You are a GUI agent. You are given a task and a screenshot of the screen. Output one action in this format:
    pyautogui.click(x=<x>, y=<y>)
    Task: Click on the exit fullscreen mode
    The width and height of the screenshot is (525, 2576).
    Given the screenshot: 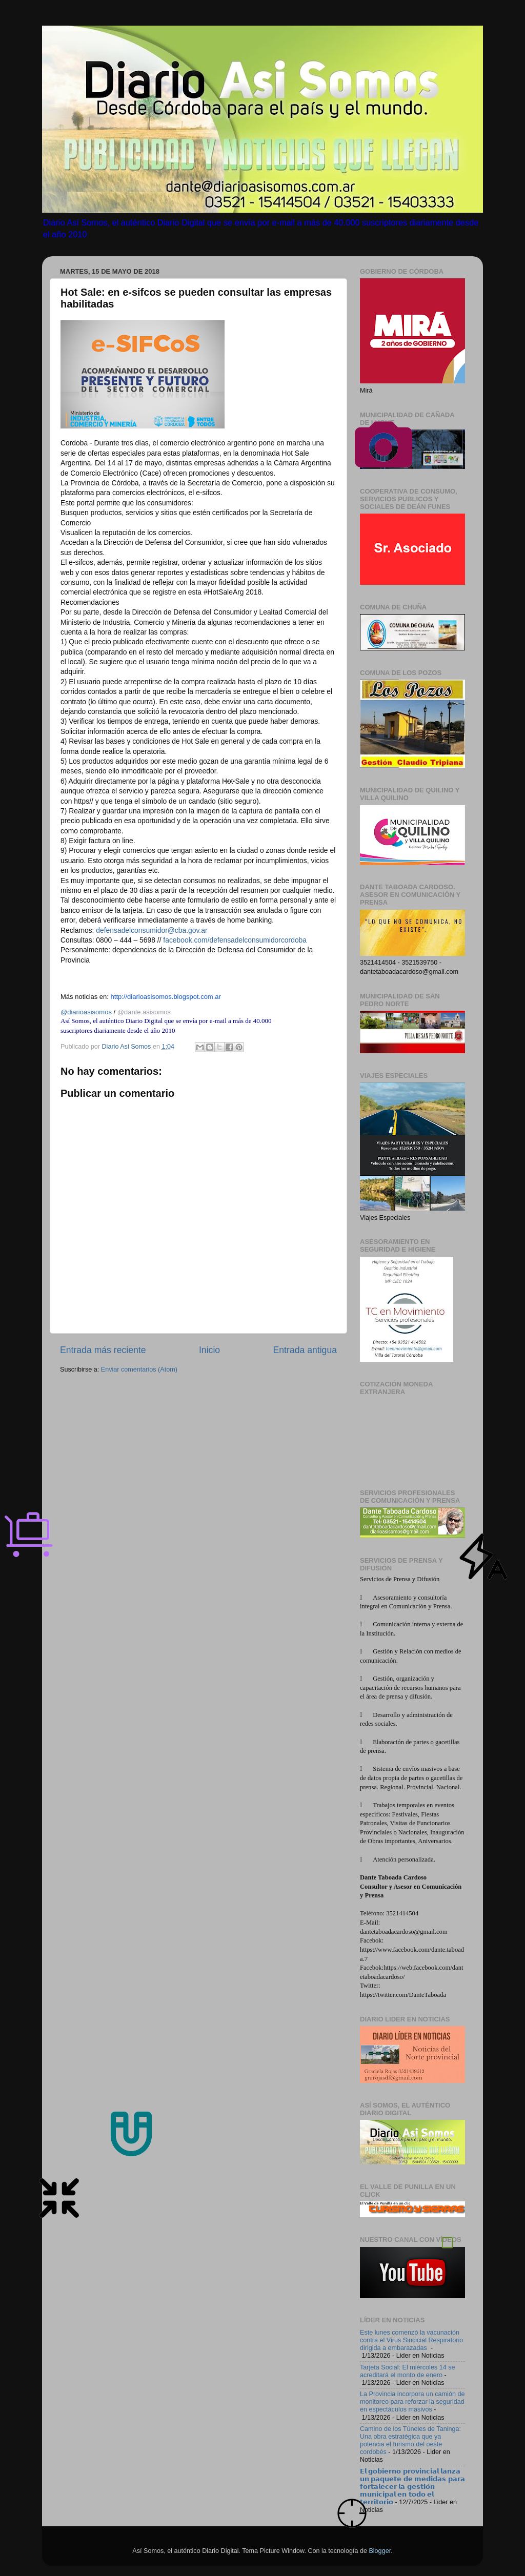 What is the action you would take?
    pyautogui.click(x=59, y=2198)
    